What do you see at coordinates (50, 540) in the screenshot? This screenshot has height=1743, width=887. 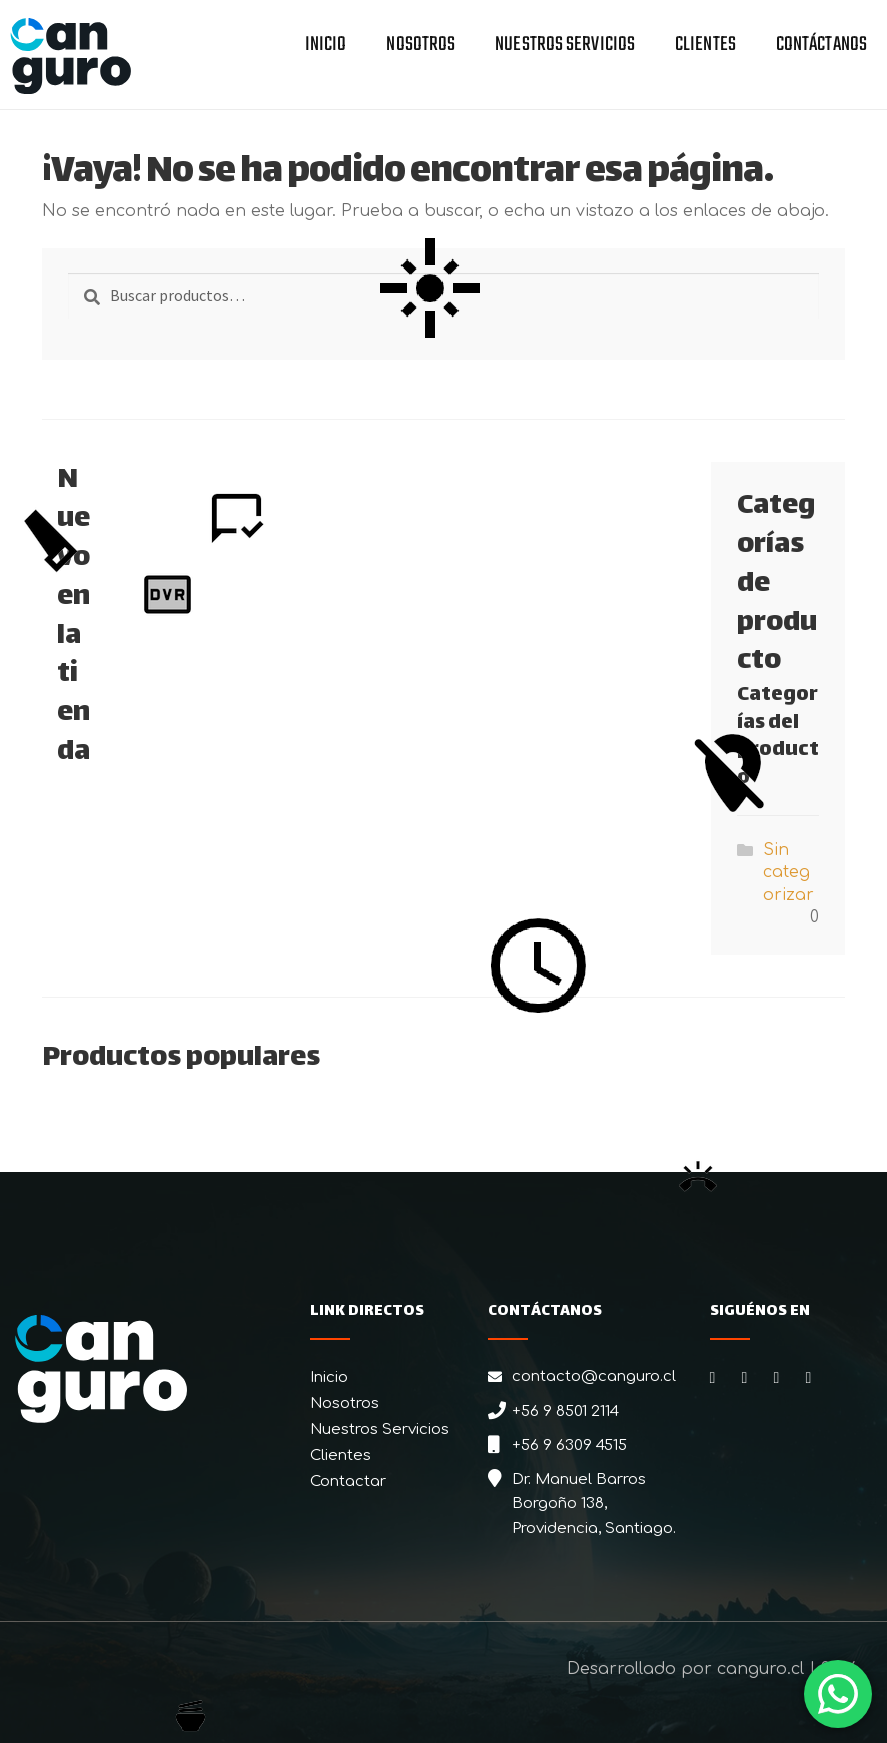 I see `find carpentry or woodworking services` at bounding box center [50, 540].